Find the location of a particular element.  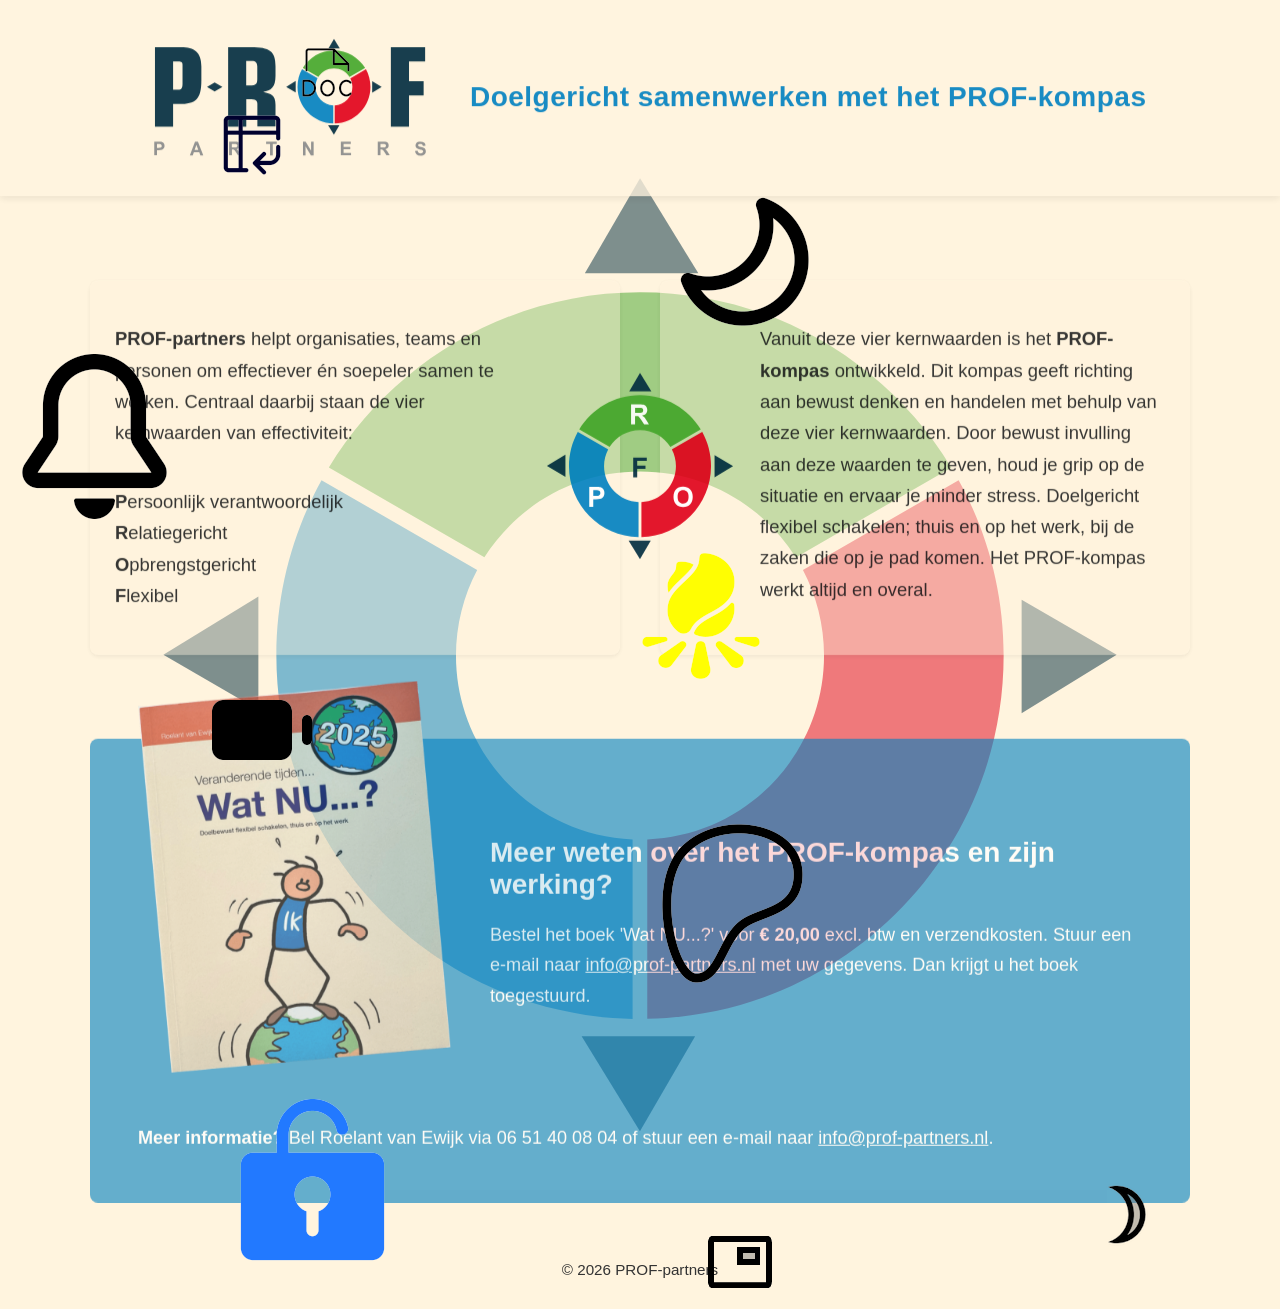

shows current battery level is located at coordinates (262, 730).